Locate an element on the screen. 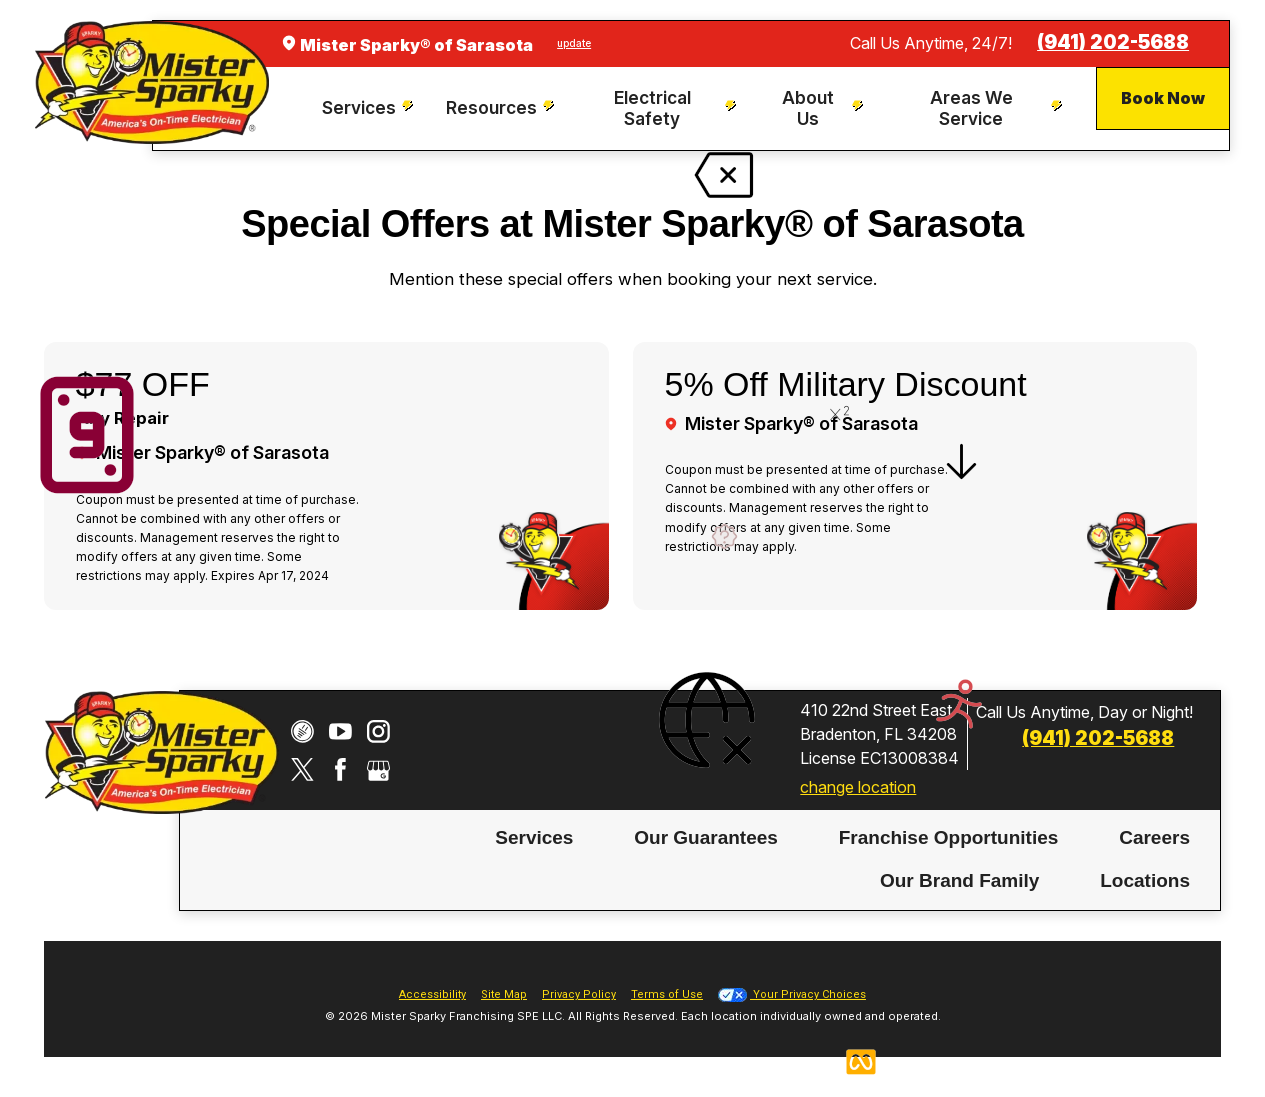  delete the last character entered is located at coordinates (726, 175).